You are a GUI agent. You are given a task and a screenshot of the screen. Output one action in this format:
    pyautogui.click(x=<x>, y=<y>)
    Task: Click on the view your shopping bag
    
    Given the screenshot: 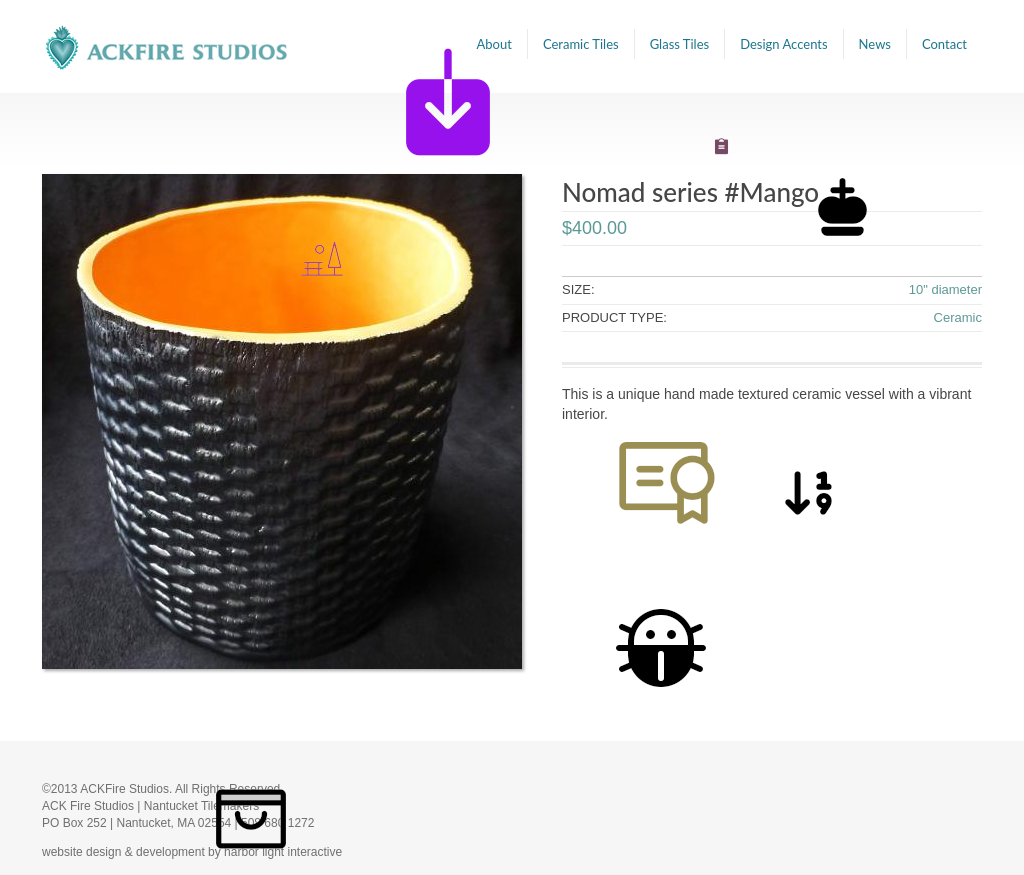 What is the action you would take?
    pyautogui.click(x=251, y=819)
    